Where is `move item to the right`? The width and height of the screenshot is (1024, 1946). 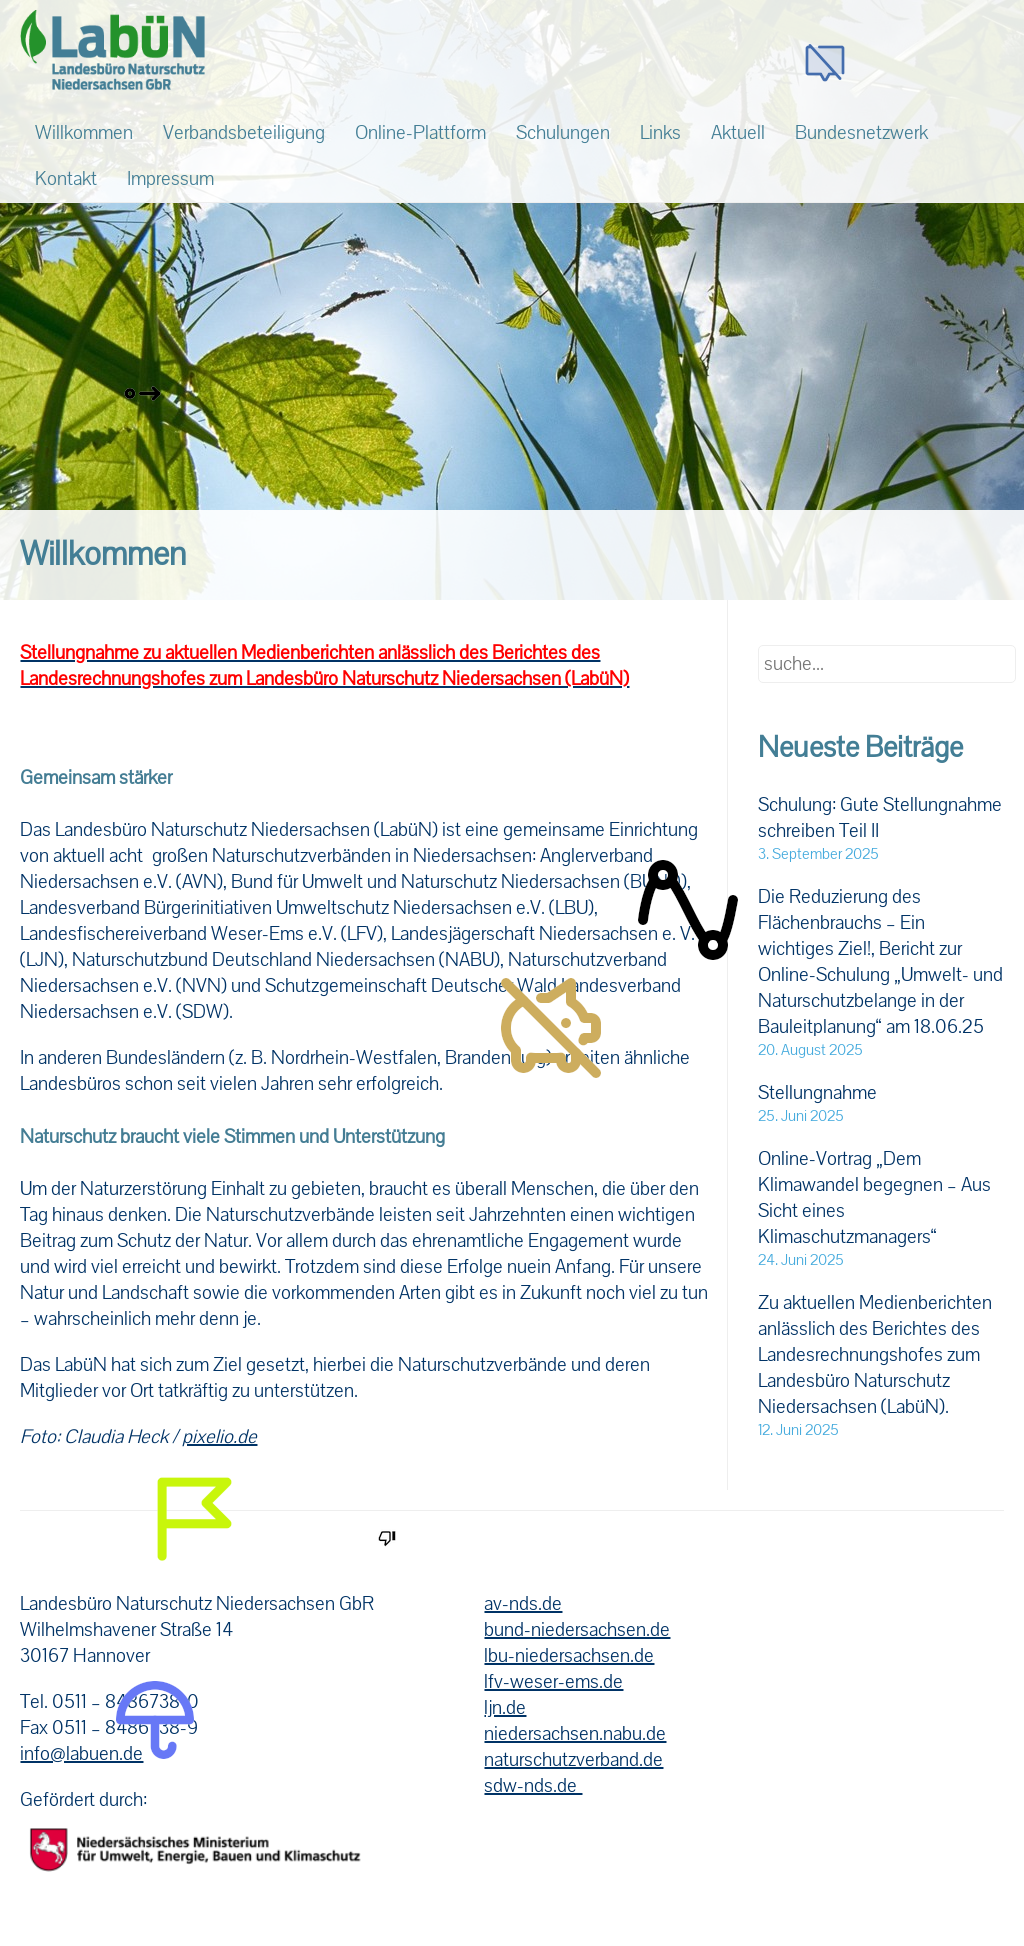
move item to the right is located at coordinates (142, 393).